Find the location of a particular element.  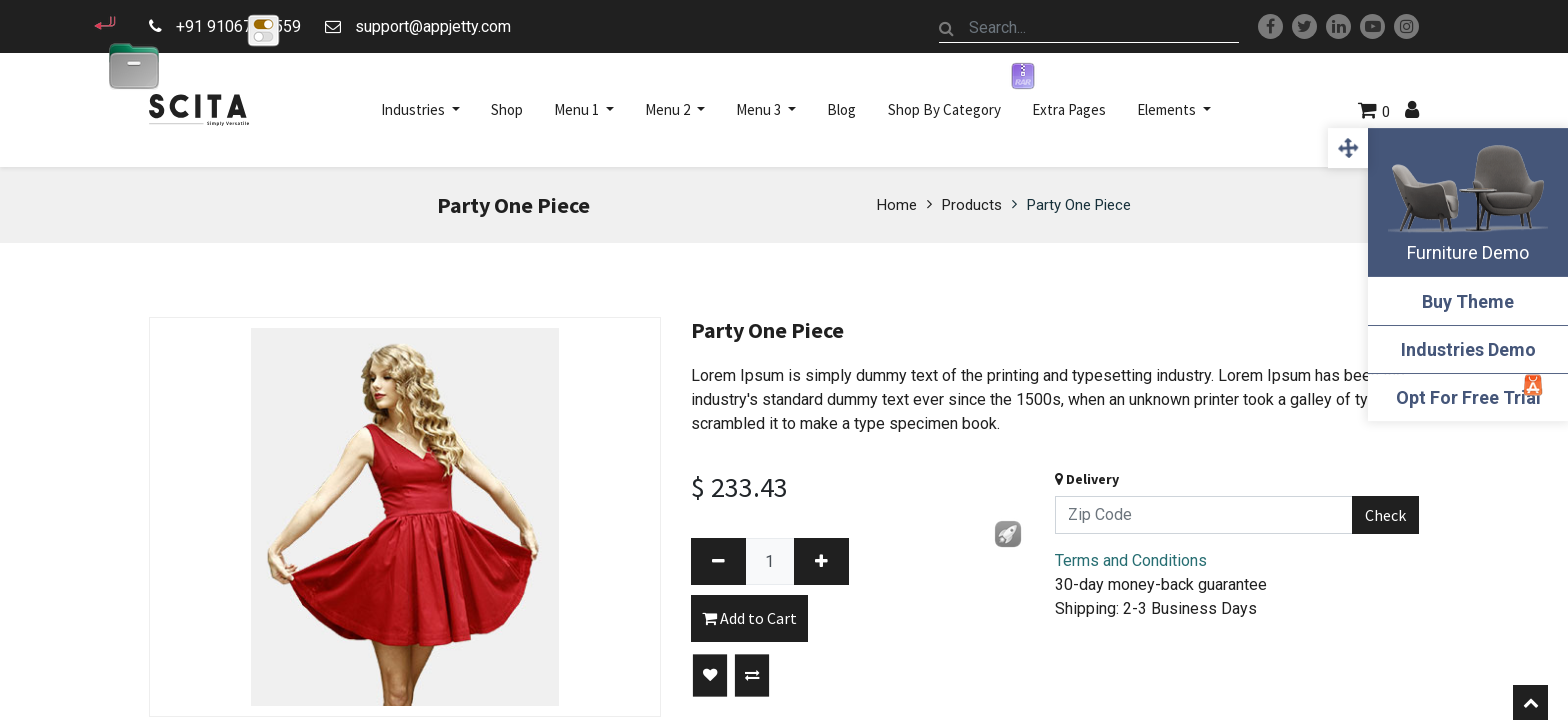

open the file manager application is located at coordinates (134, 66).